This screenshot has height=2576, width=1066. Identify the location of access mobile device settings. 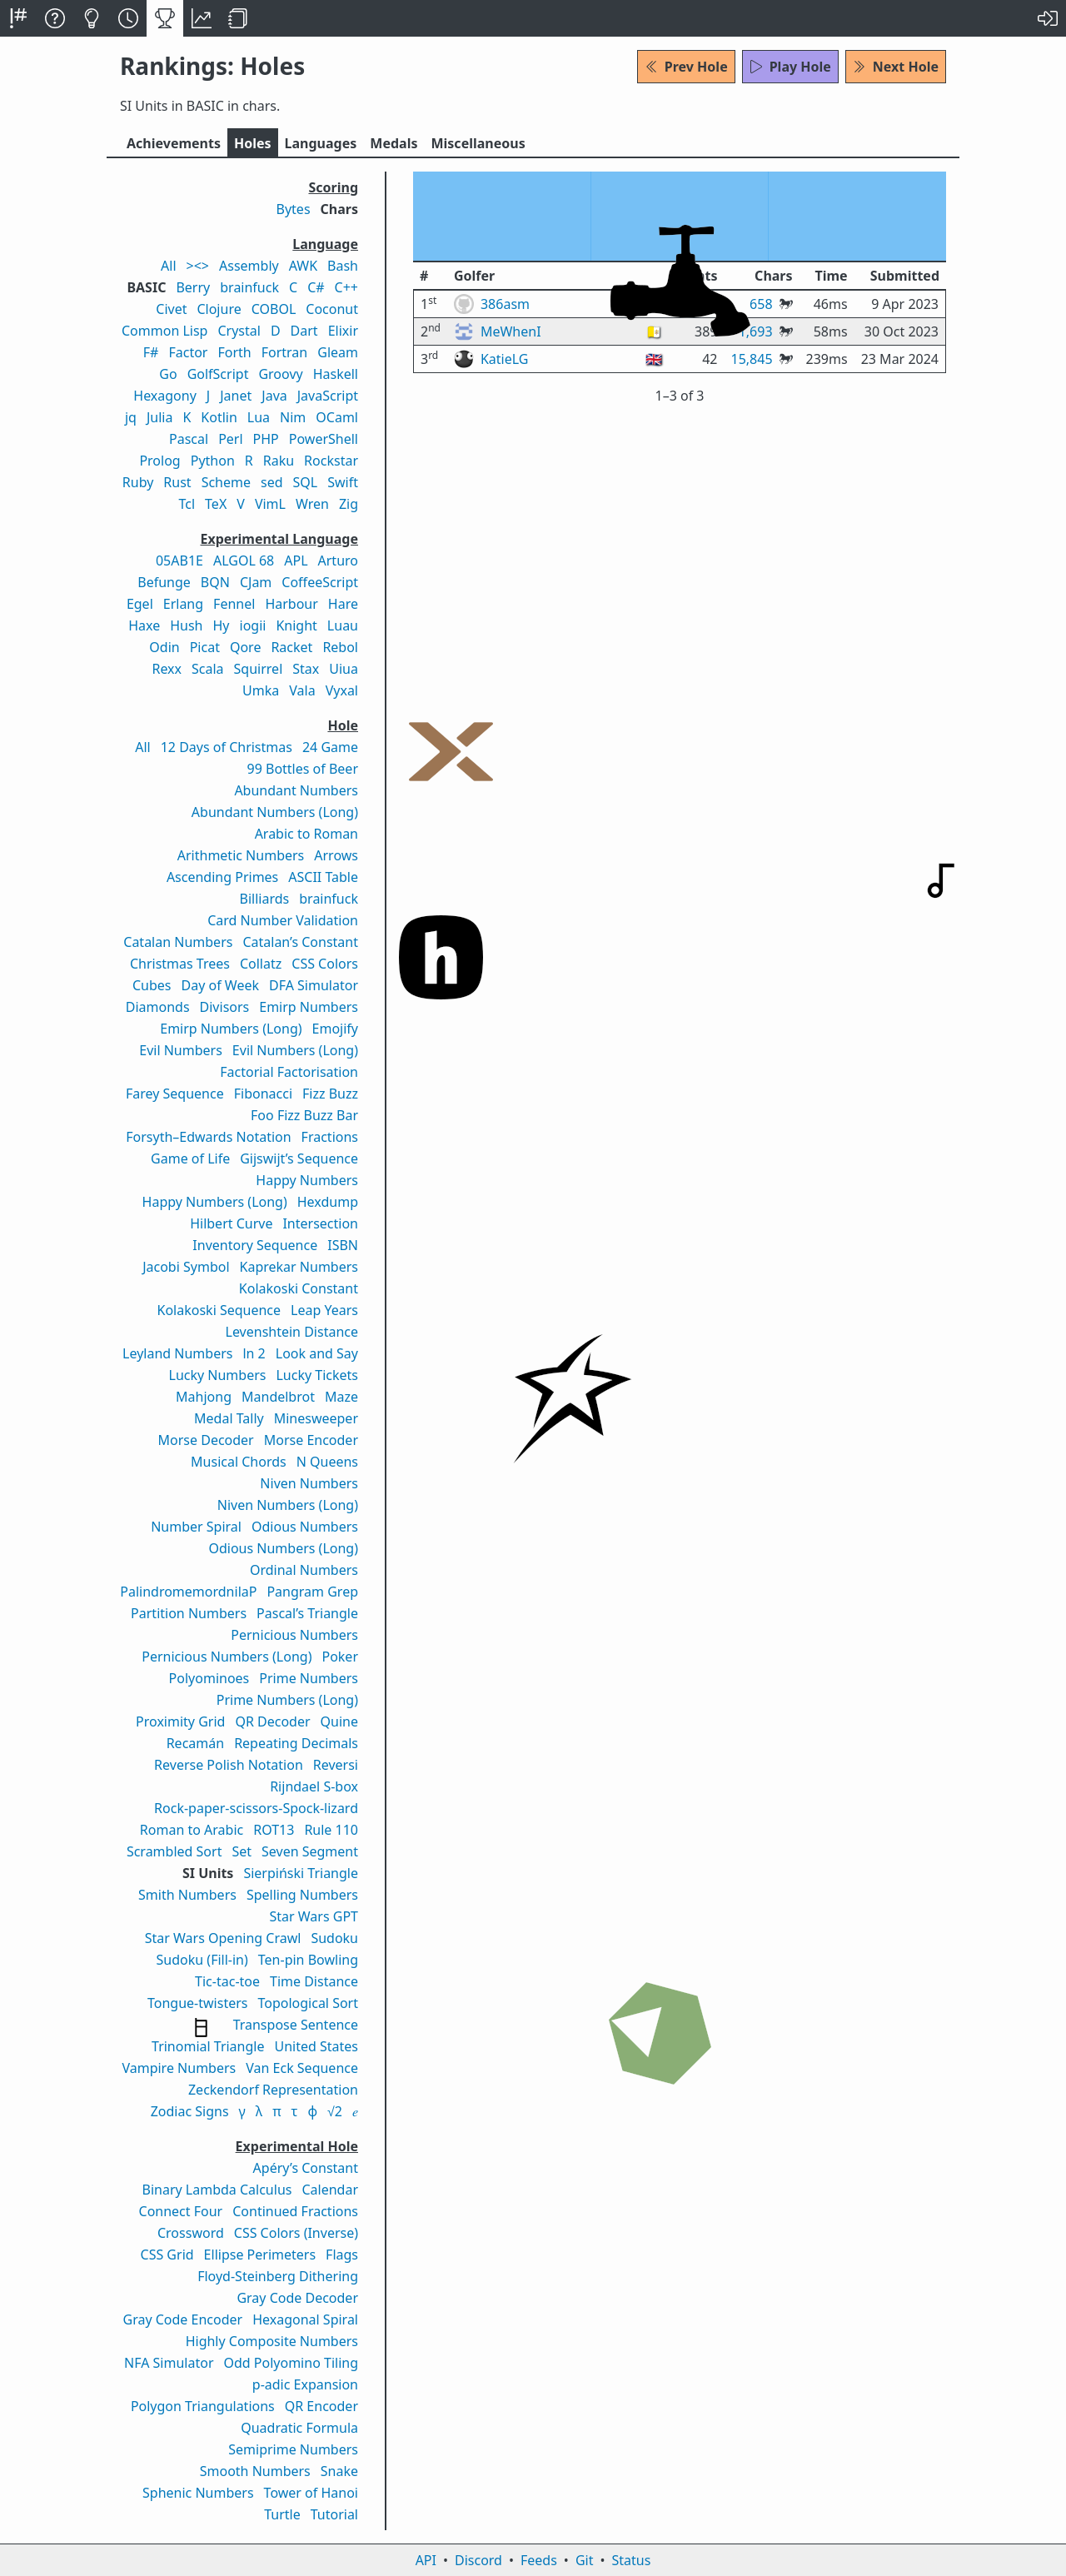
(201, 2028).